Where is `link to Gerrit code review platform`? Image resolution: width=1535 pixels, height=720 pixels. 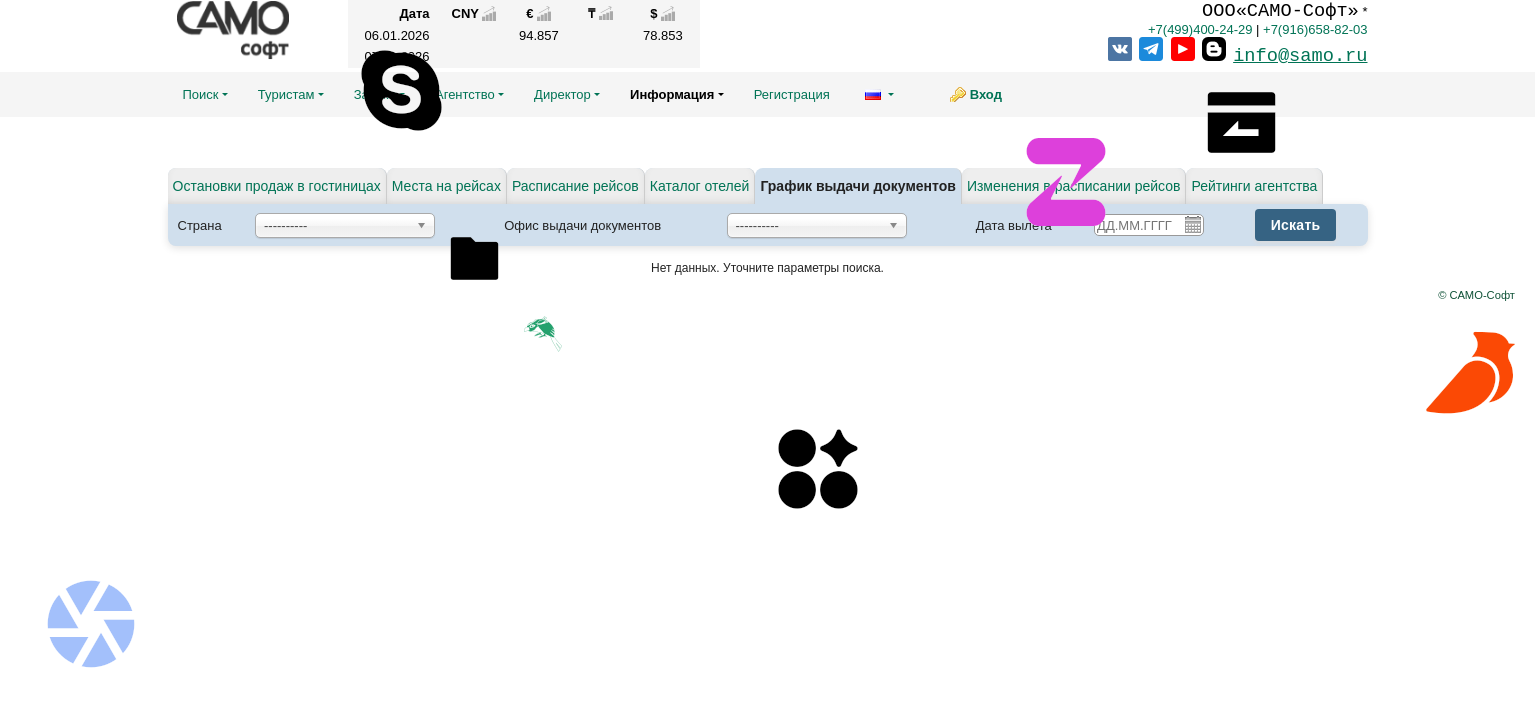 link to Gerrit code review platform is located at coordinates (543, 334).